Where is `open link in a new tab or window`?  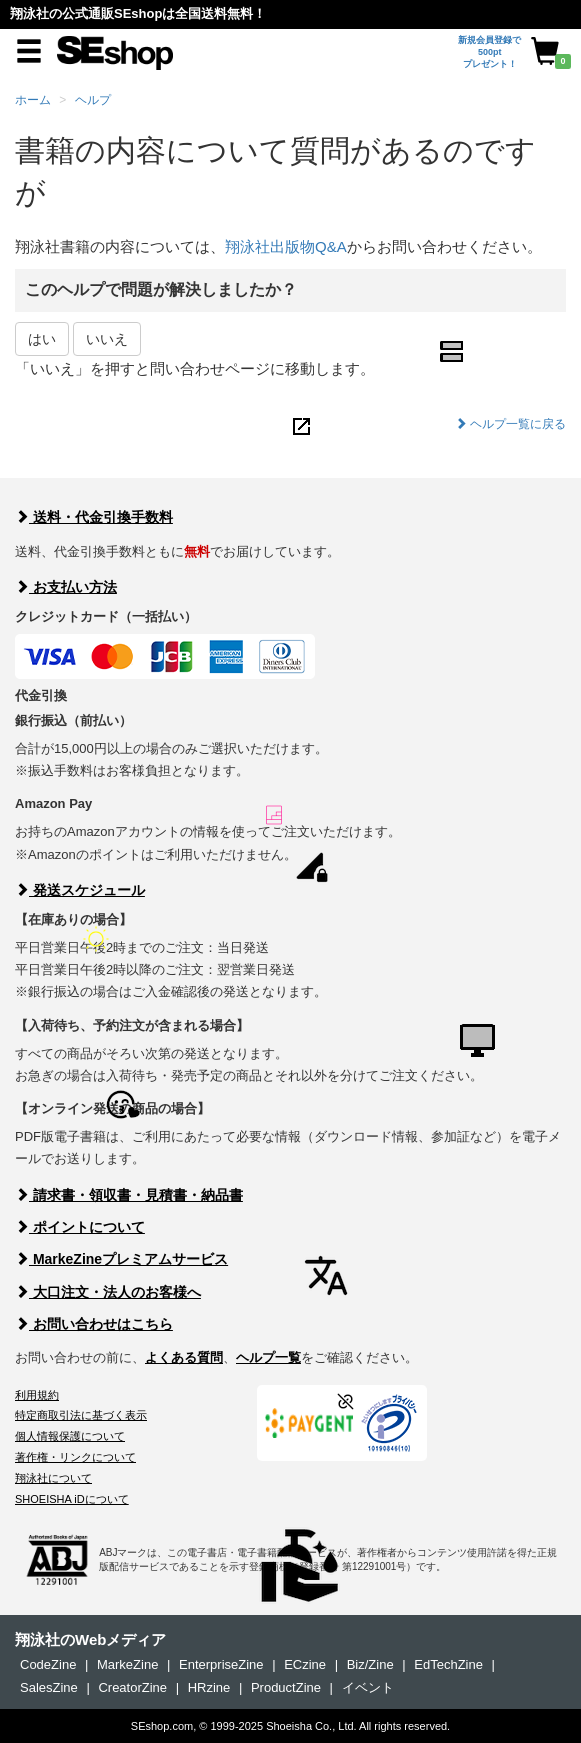 open link in a new tab or window is located at coordinates (301, 426).